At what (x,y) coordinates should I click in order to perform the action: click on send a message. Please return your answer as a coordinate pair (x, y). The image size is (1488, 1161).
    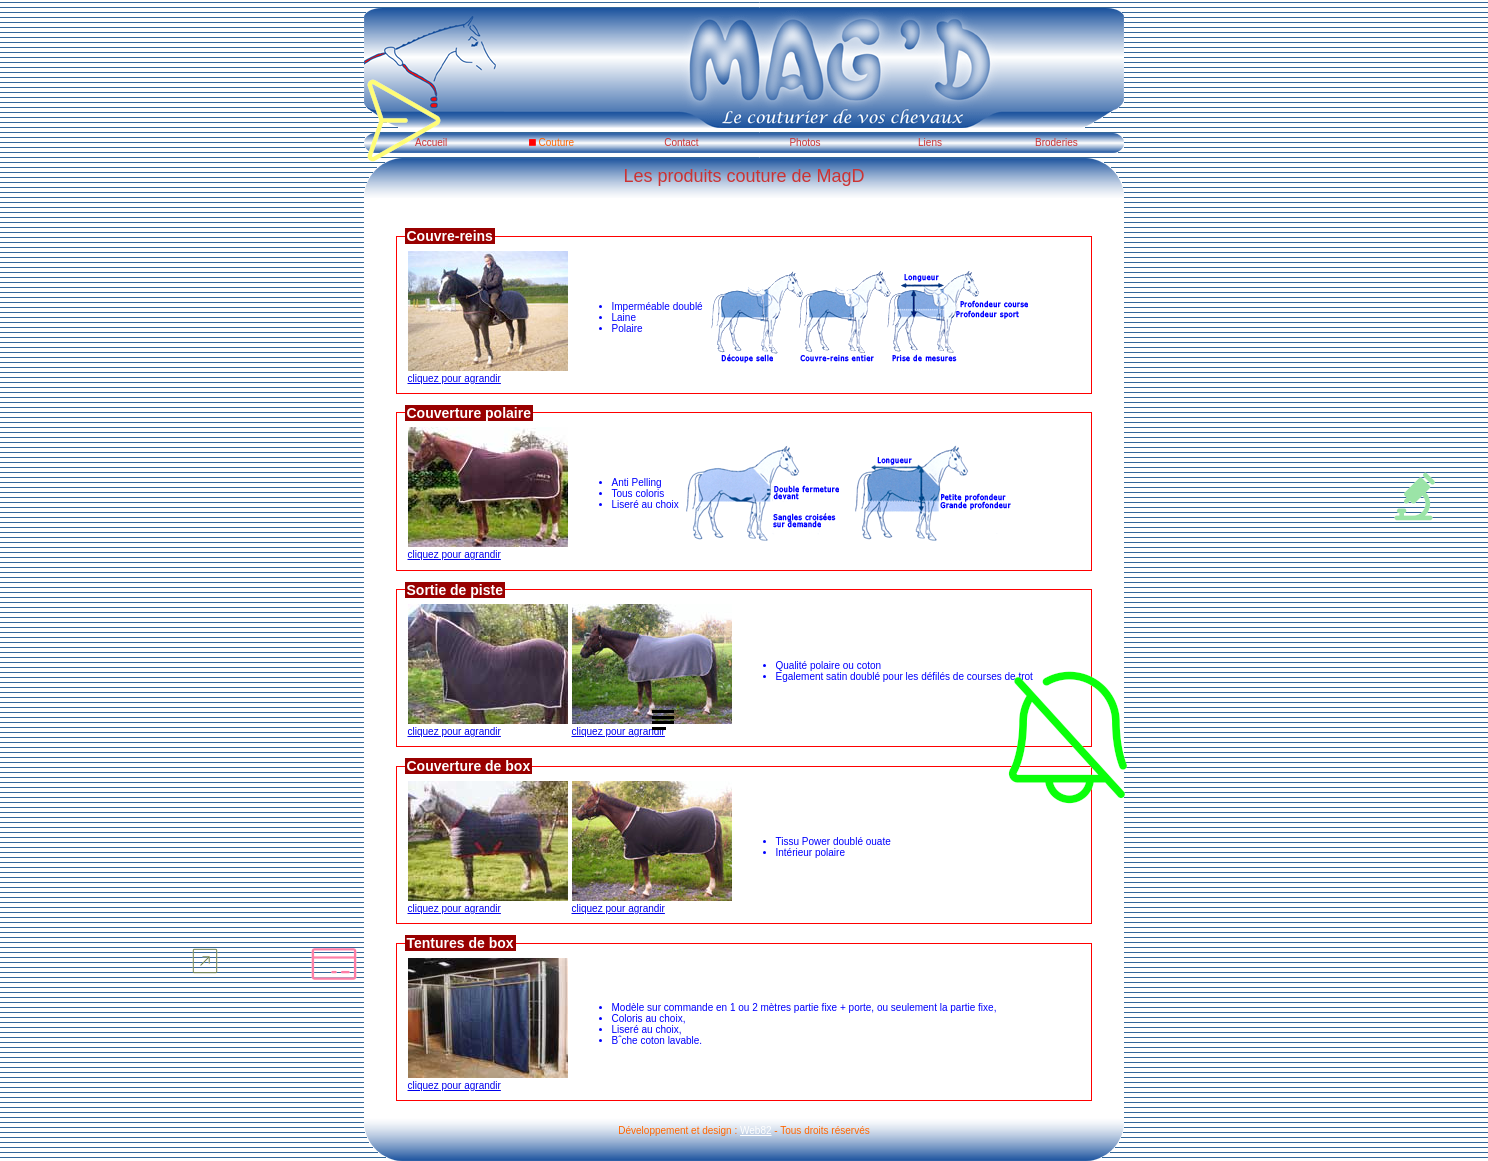
    Looking at the image, I should click on (399, 120).